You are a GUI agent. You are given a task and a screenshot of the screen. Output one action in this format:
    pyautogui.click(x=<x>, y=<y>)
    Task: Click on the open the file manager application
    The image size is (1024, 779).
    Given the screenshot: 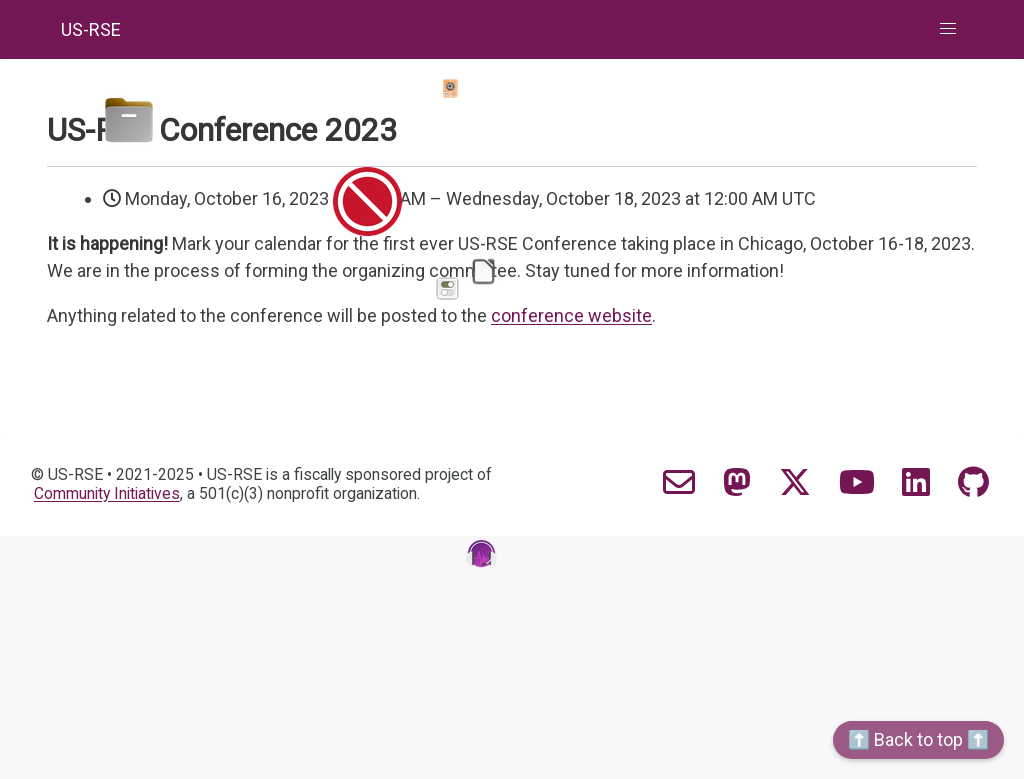 What is the action you would take?
    pyautogui.click(x=129, y=120)
    